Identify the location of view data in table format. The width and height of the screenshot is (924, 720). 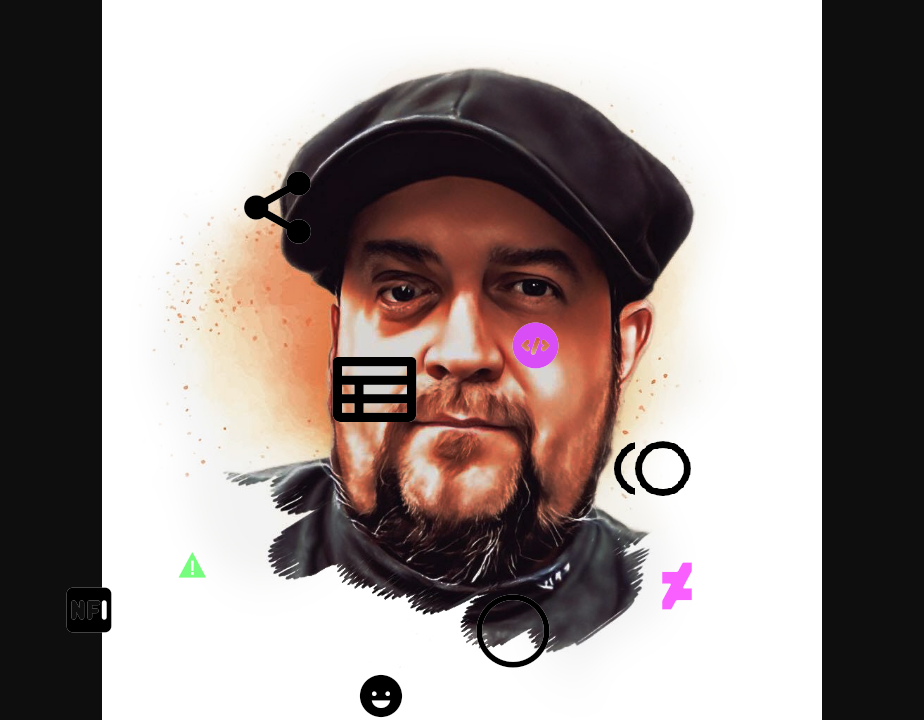
(374, 389).